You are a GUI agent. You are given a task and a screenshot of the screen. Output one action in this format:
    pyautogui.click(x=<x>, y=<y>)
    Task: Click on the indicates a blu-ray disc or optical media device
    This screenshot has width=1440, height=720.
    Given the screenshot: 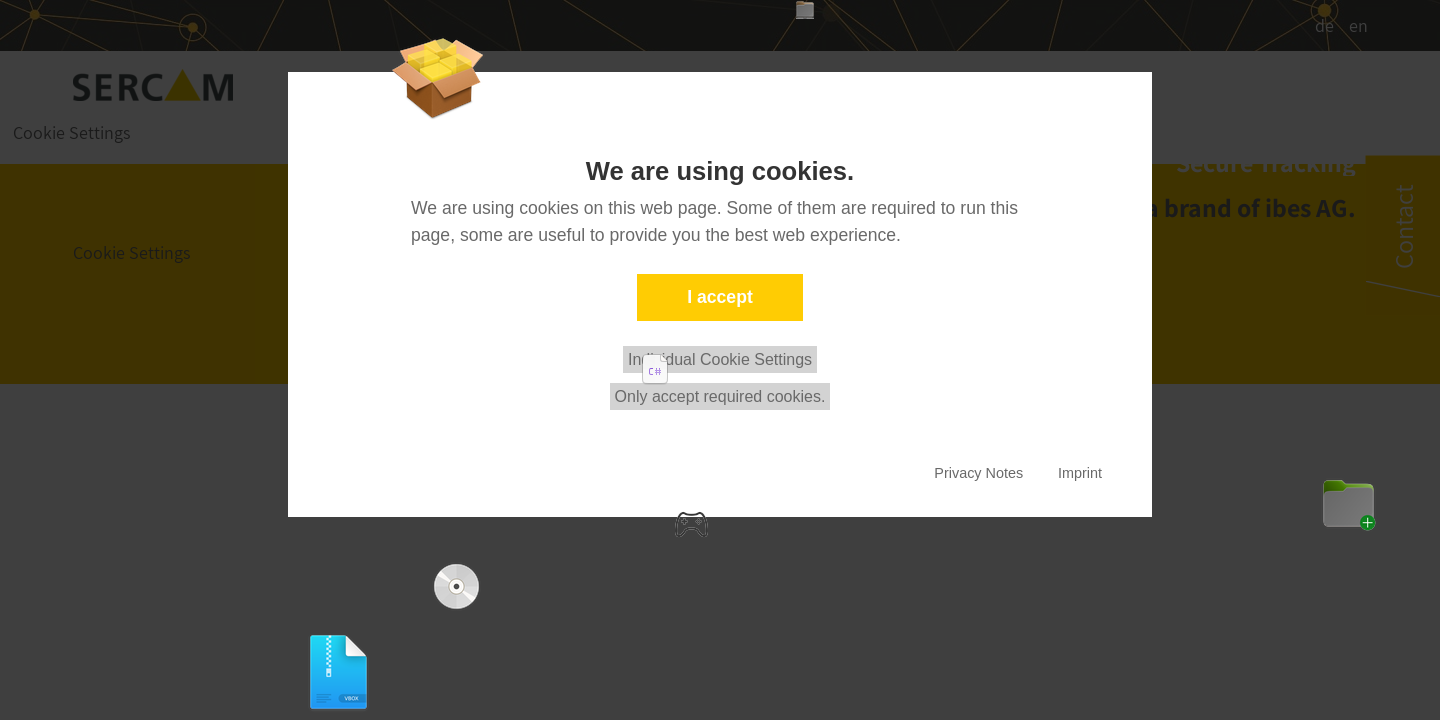 What is the action you would take?
    pyautogui.click(x=456, y=586)
    